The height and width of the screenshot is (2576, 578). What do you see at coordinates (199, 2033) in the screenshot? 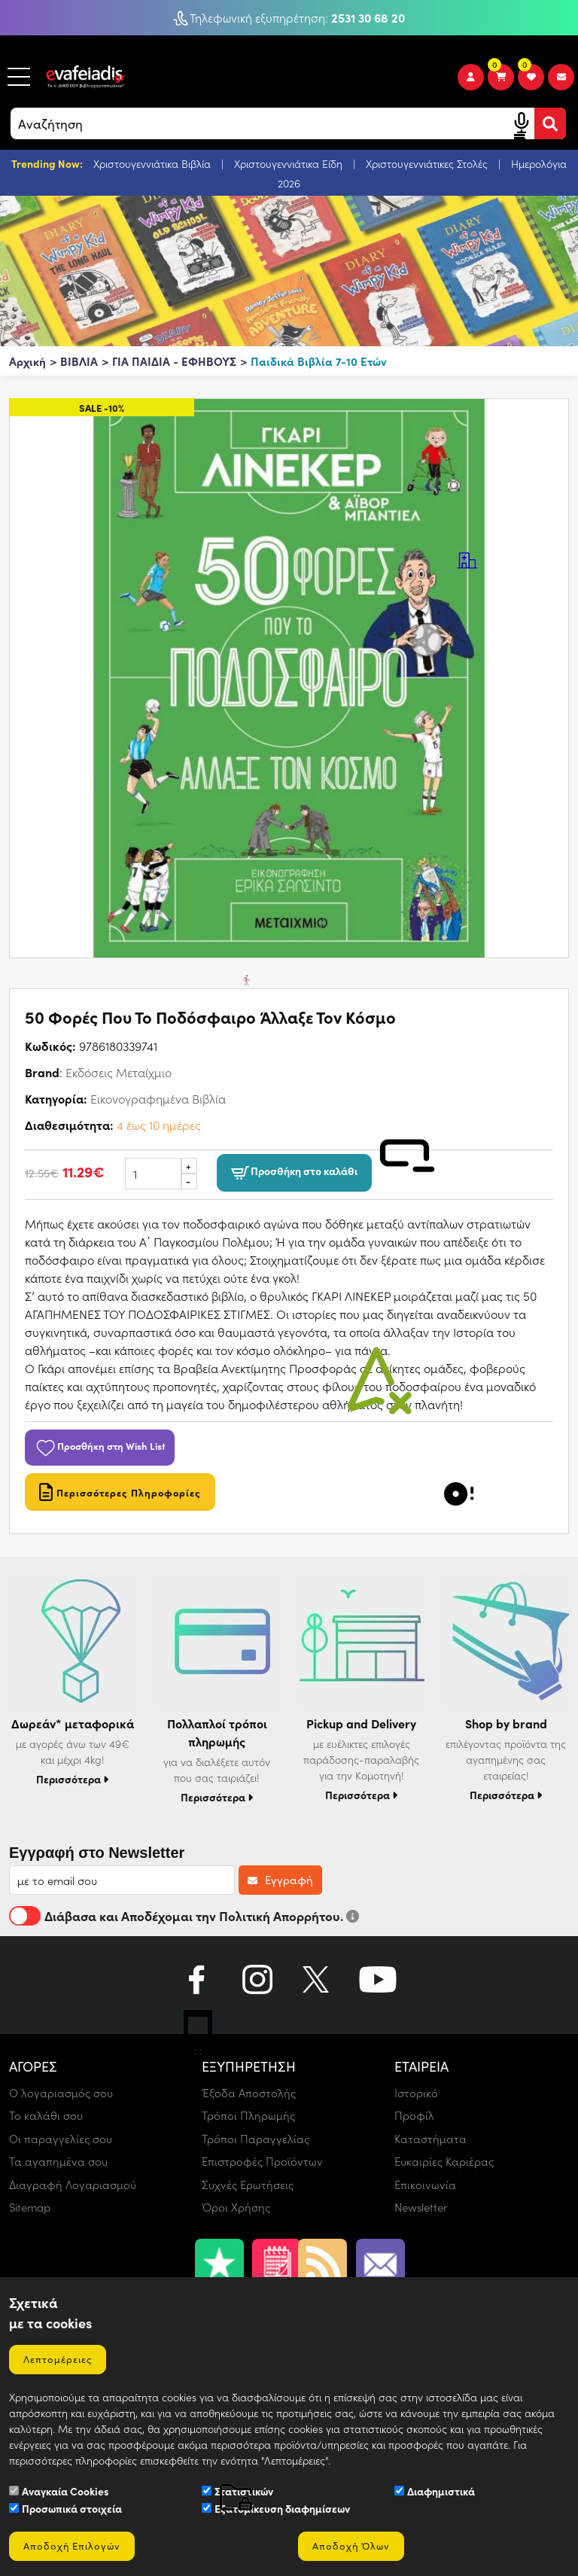
I see `indicates mobile device or smartphone` at bounding box center [199, 2033].